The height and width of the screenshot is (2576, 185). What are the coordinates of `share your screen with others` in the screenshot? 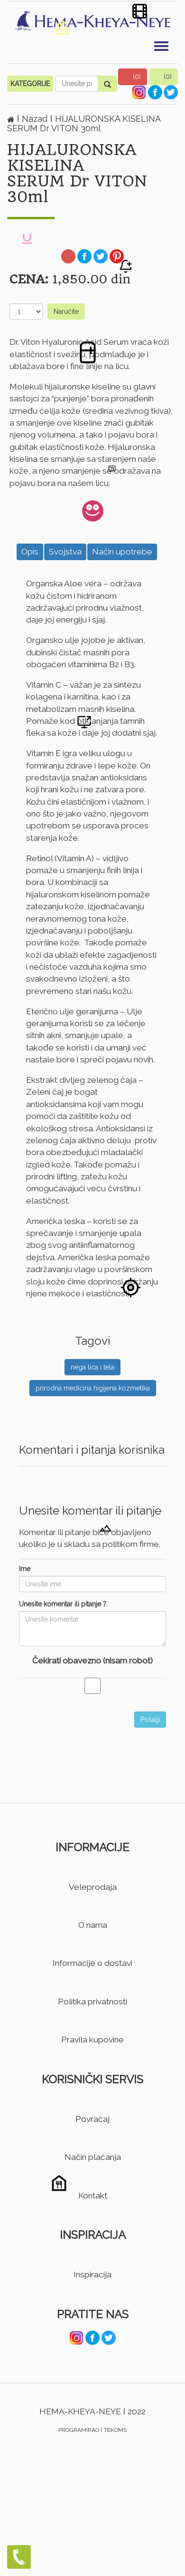 It's located at (84, 722).